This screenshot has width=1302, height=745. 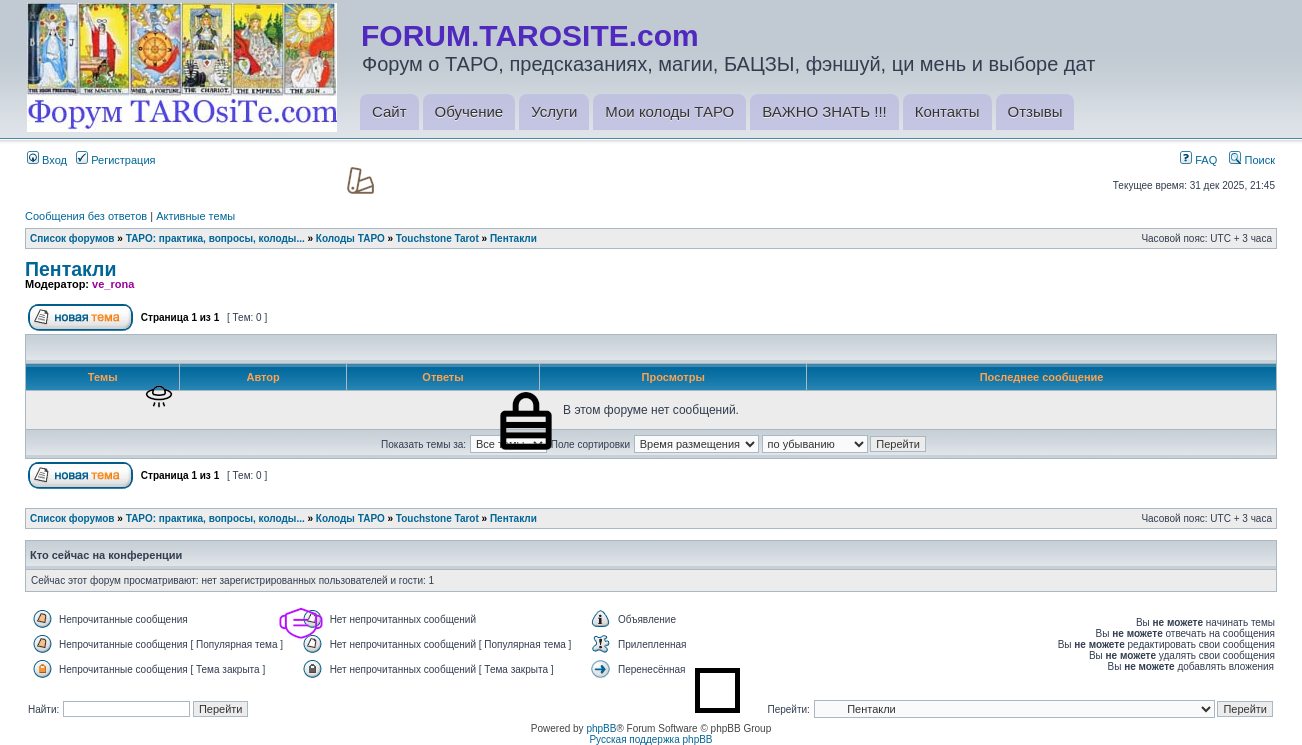 I want to click on indicates face mask required or health safety guidelines, so click(x=301, y=624).